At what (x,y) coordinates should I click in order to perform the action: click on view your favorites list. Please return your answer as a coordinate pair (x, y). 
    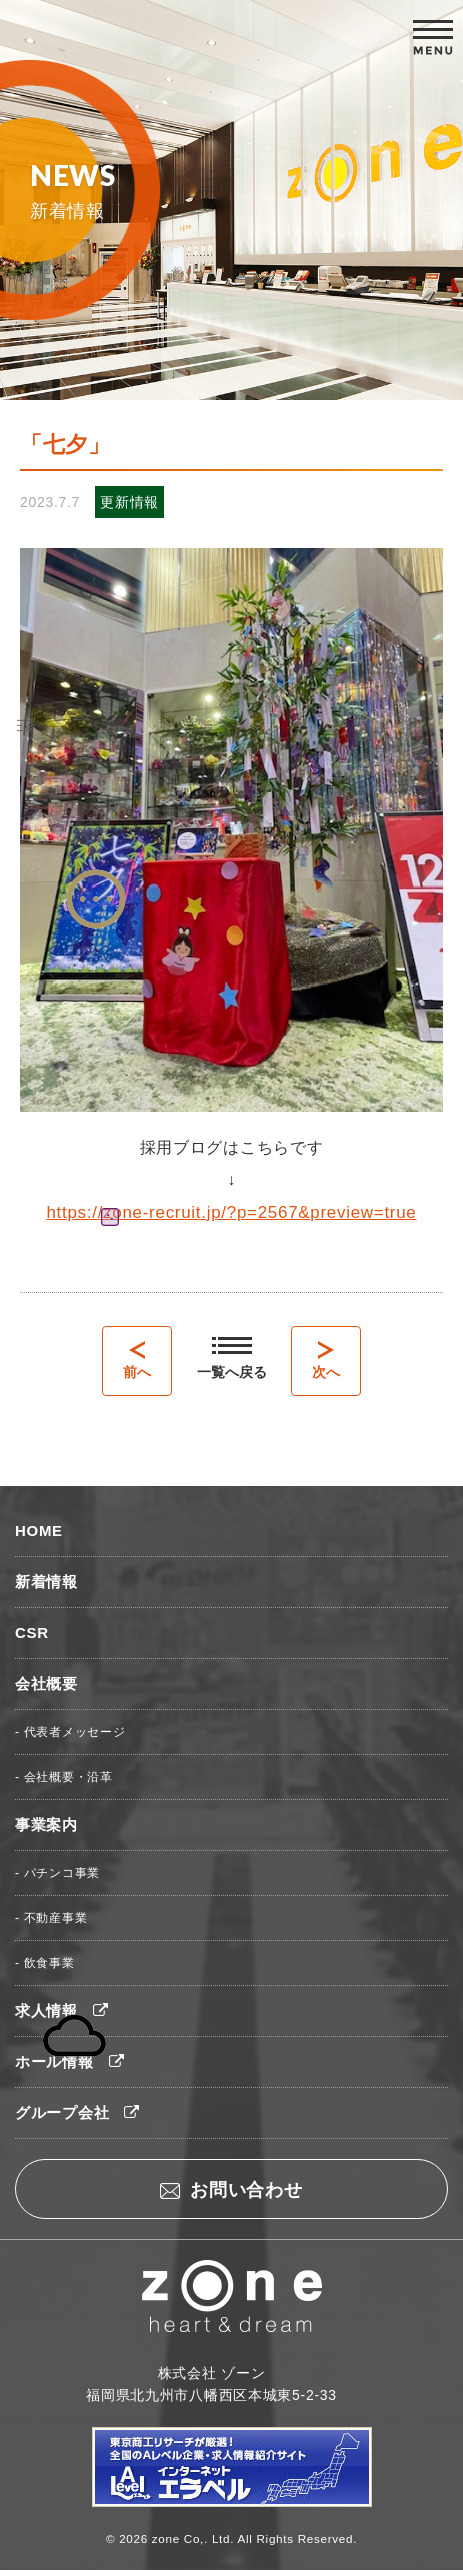
    Looking at the image, I should click on (24, 725).